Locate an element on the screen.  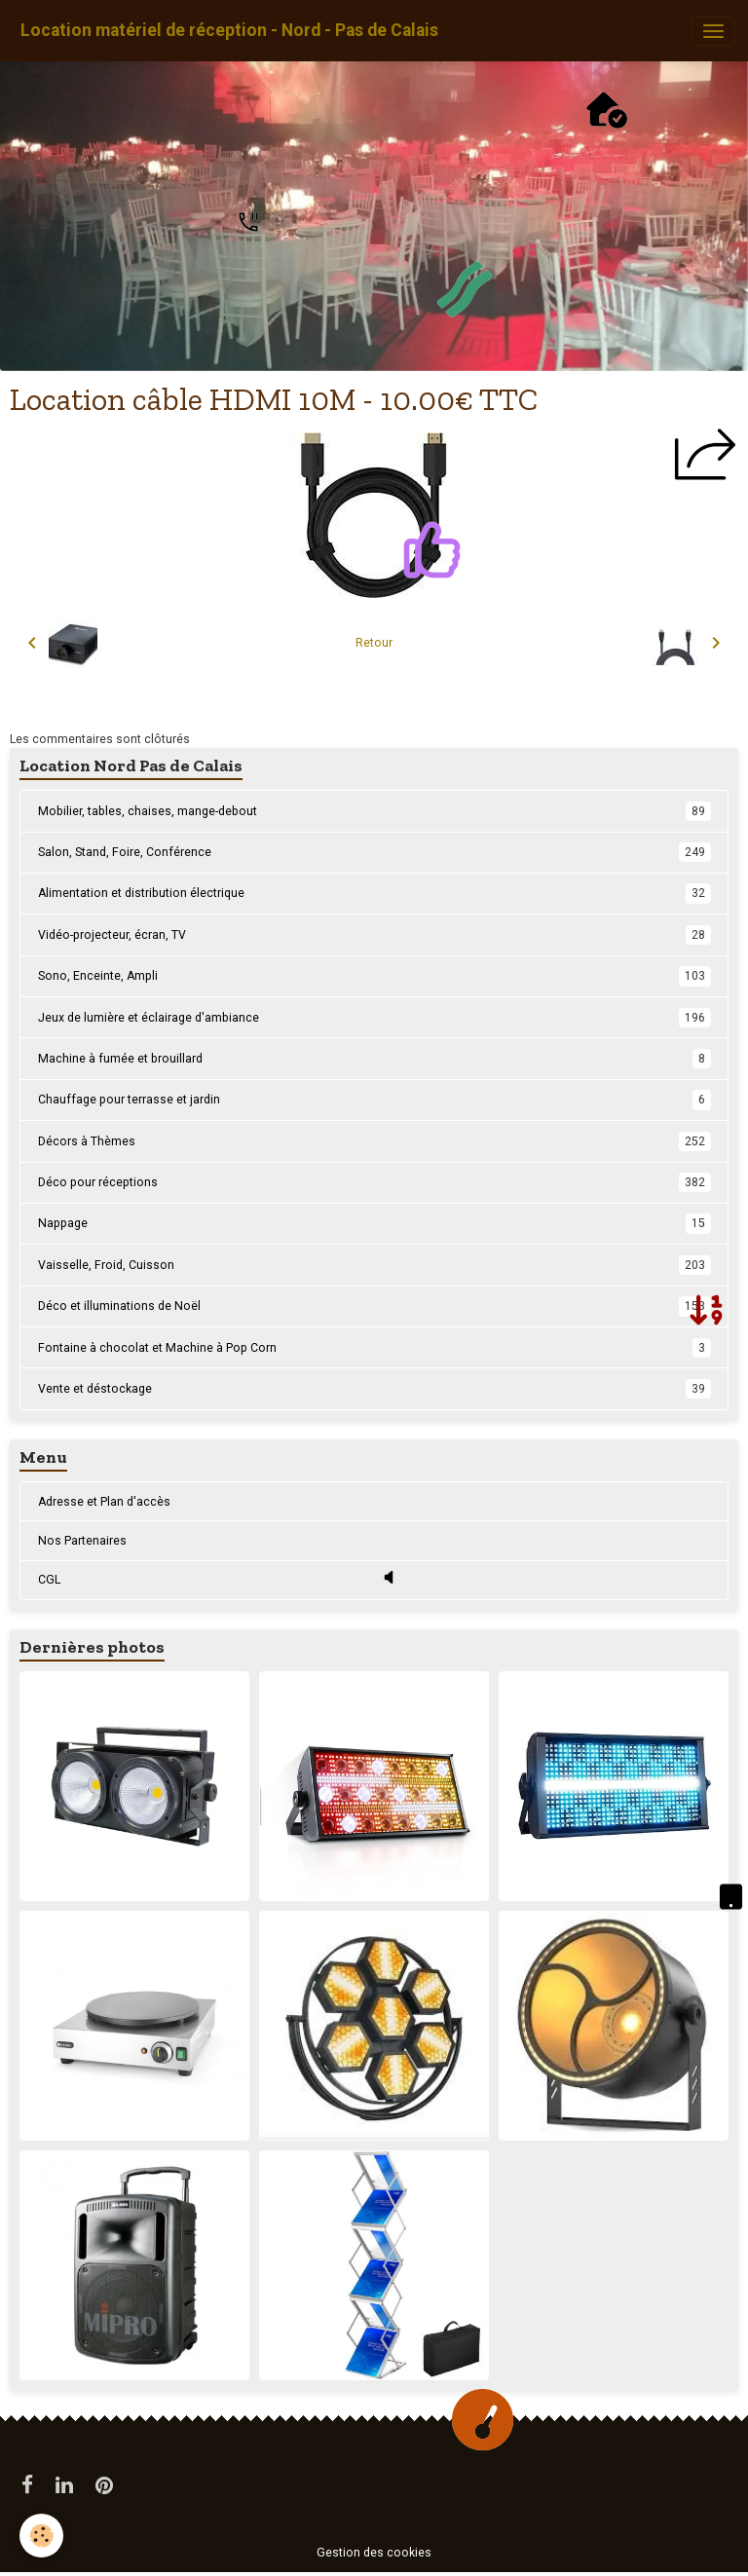
call on hold is located at coordinates (248, 222).